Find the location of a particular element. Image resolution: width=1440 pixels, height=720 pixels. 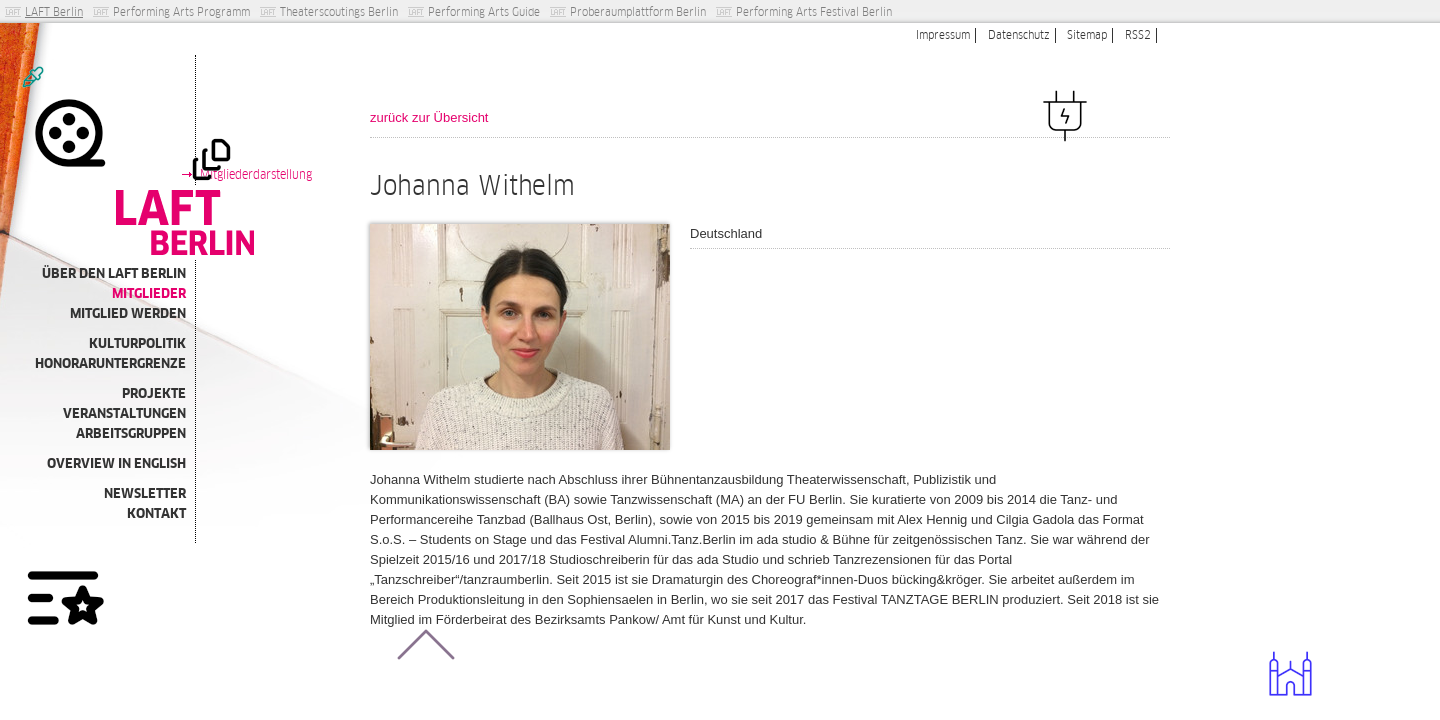

indicates device is currently charging is located at coordinates (1065, 116).